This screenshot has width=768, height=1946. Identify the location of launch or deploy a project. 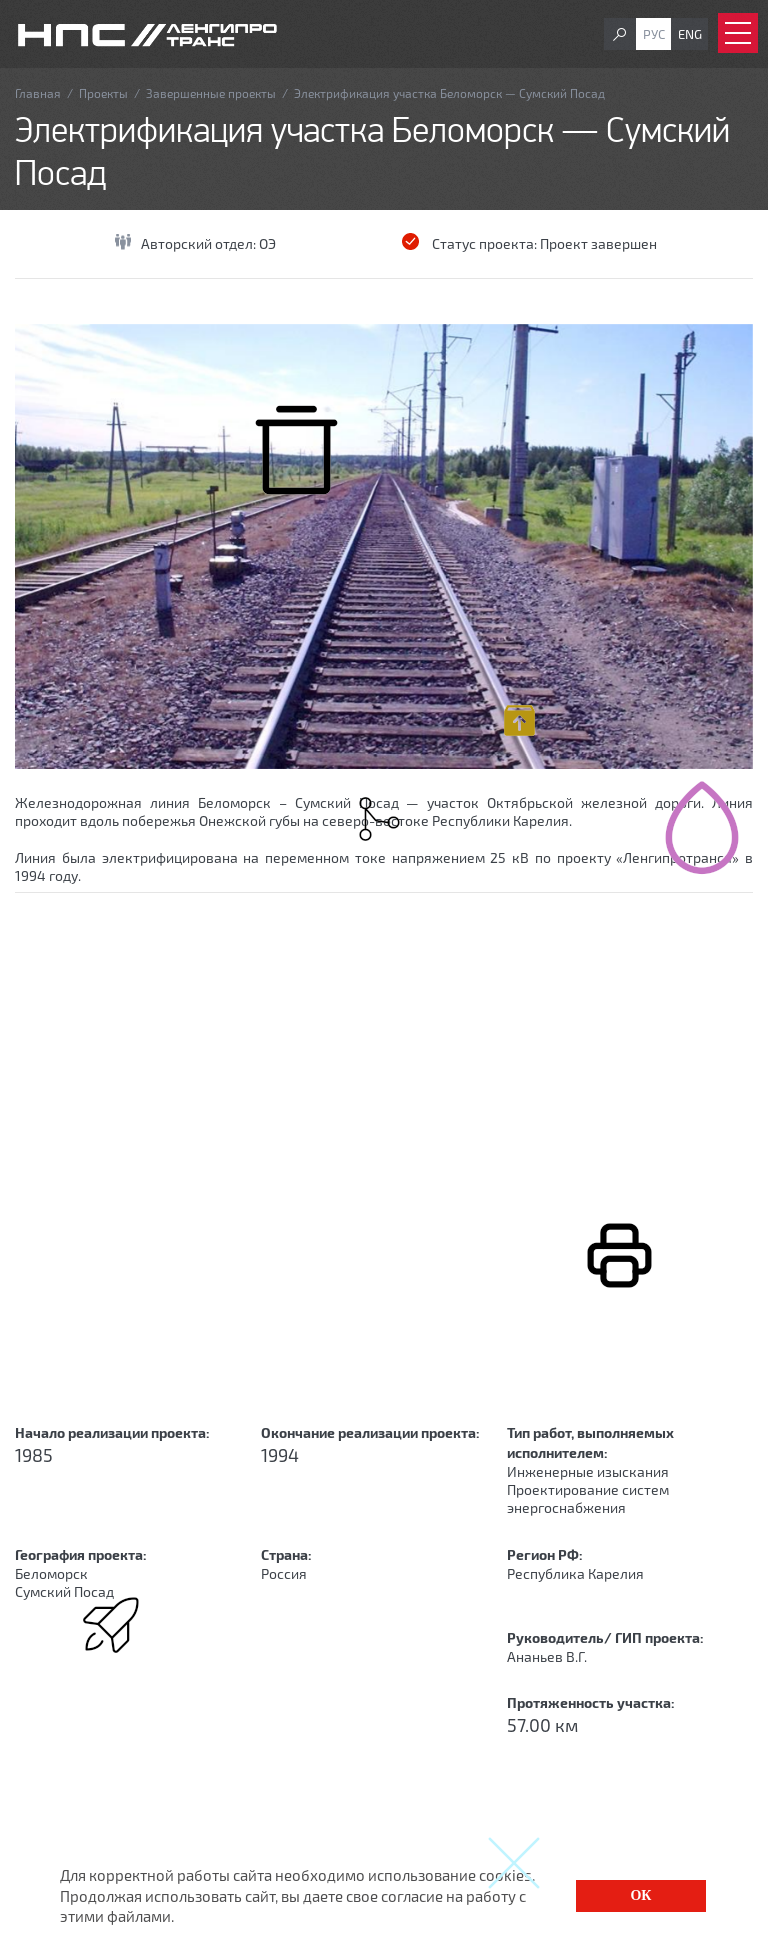
(112, 1624).